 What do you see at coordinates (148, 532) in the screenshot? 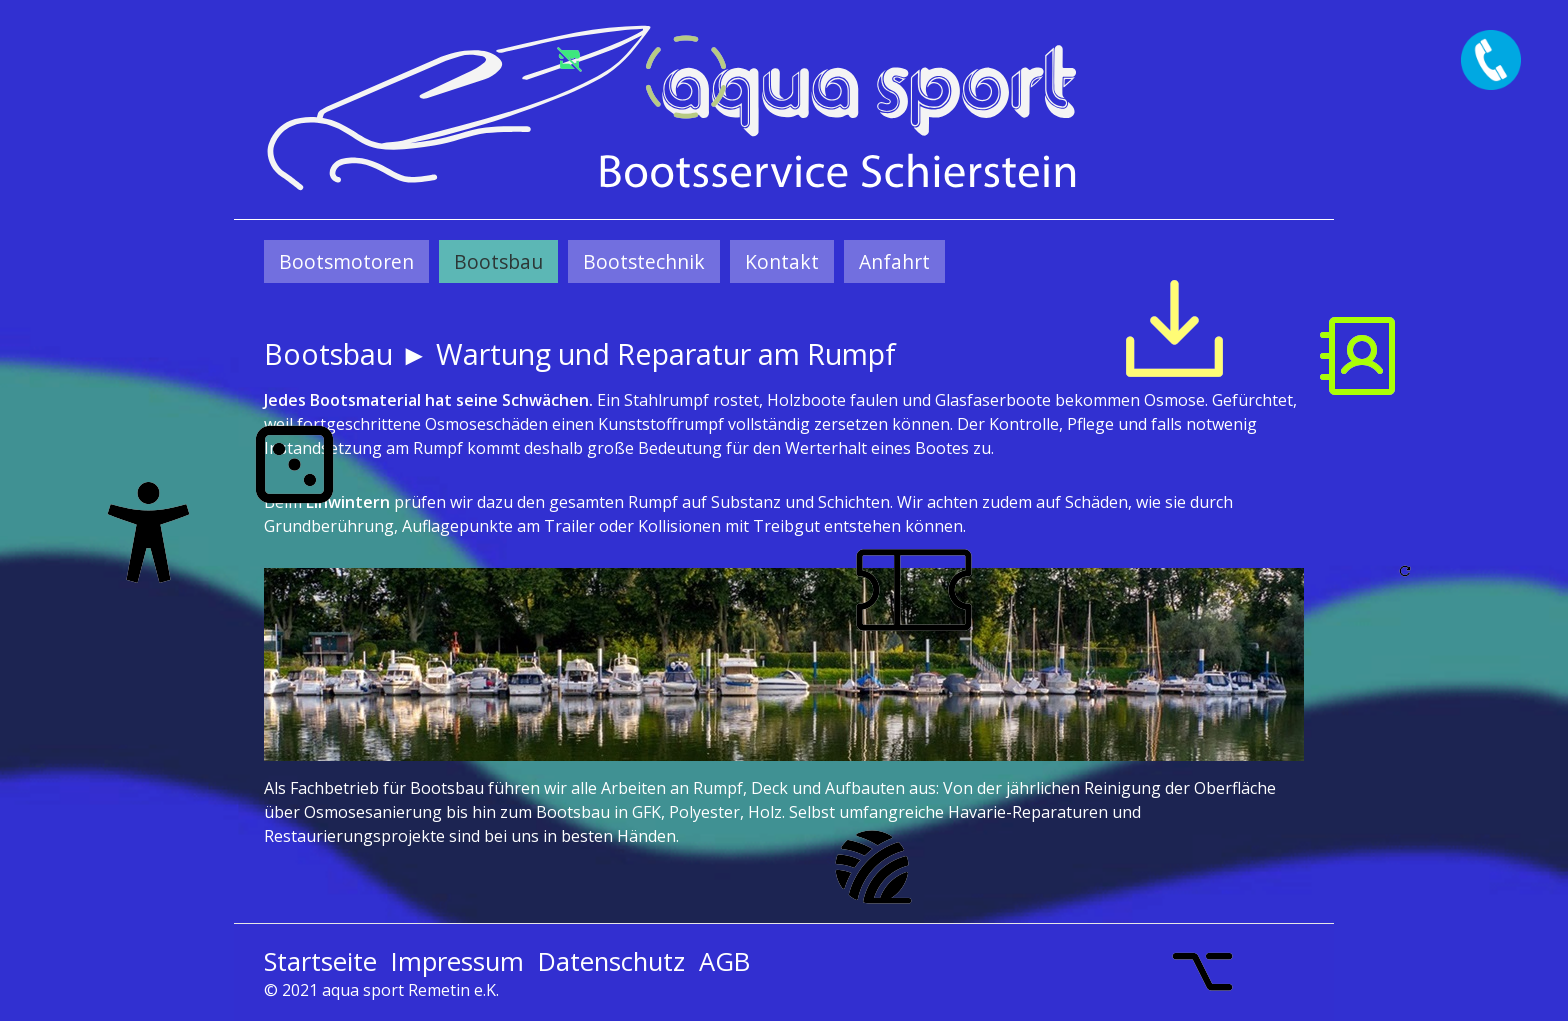
I see `access accessibility settings` at bounding box center [148, 532].